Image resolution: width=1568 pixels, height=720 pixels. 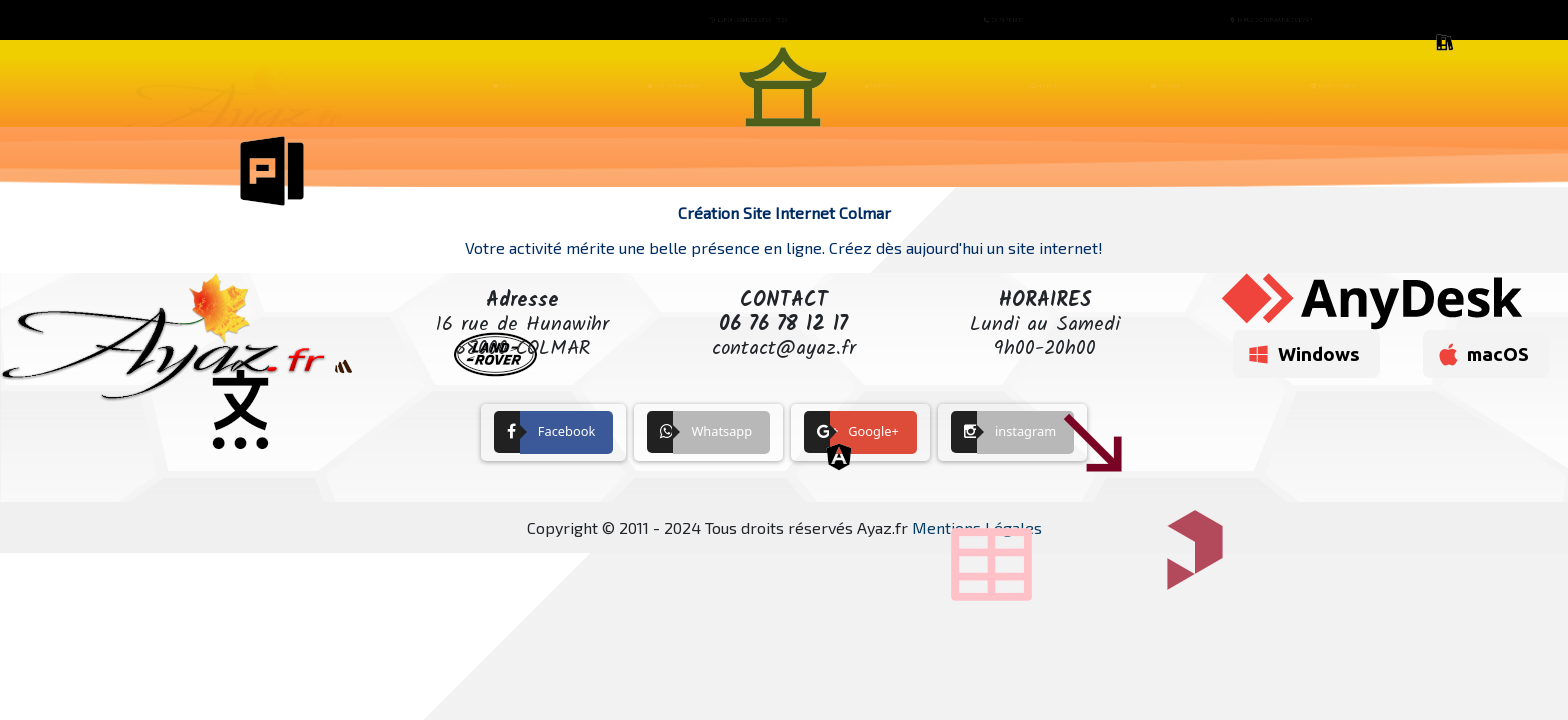 I want to click on access your library or collection, so click(x=1444, y=42).